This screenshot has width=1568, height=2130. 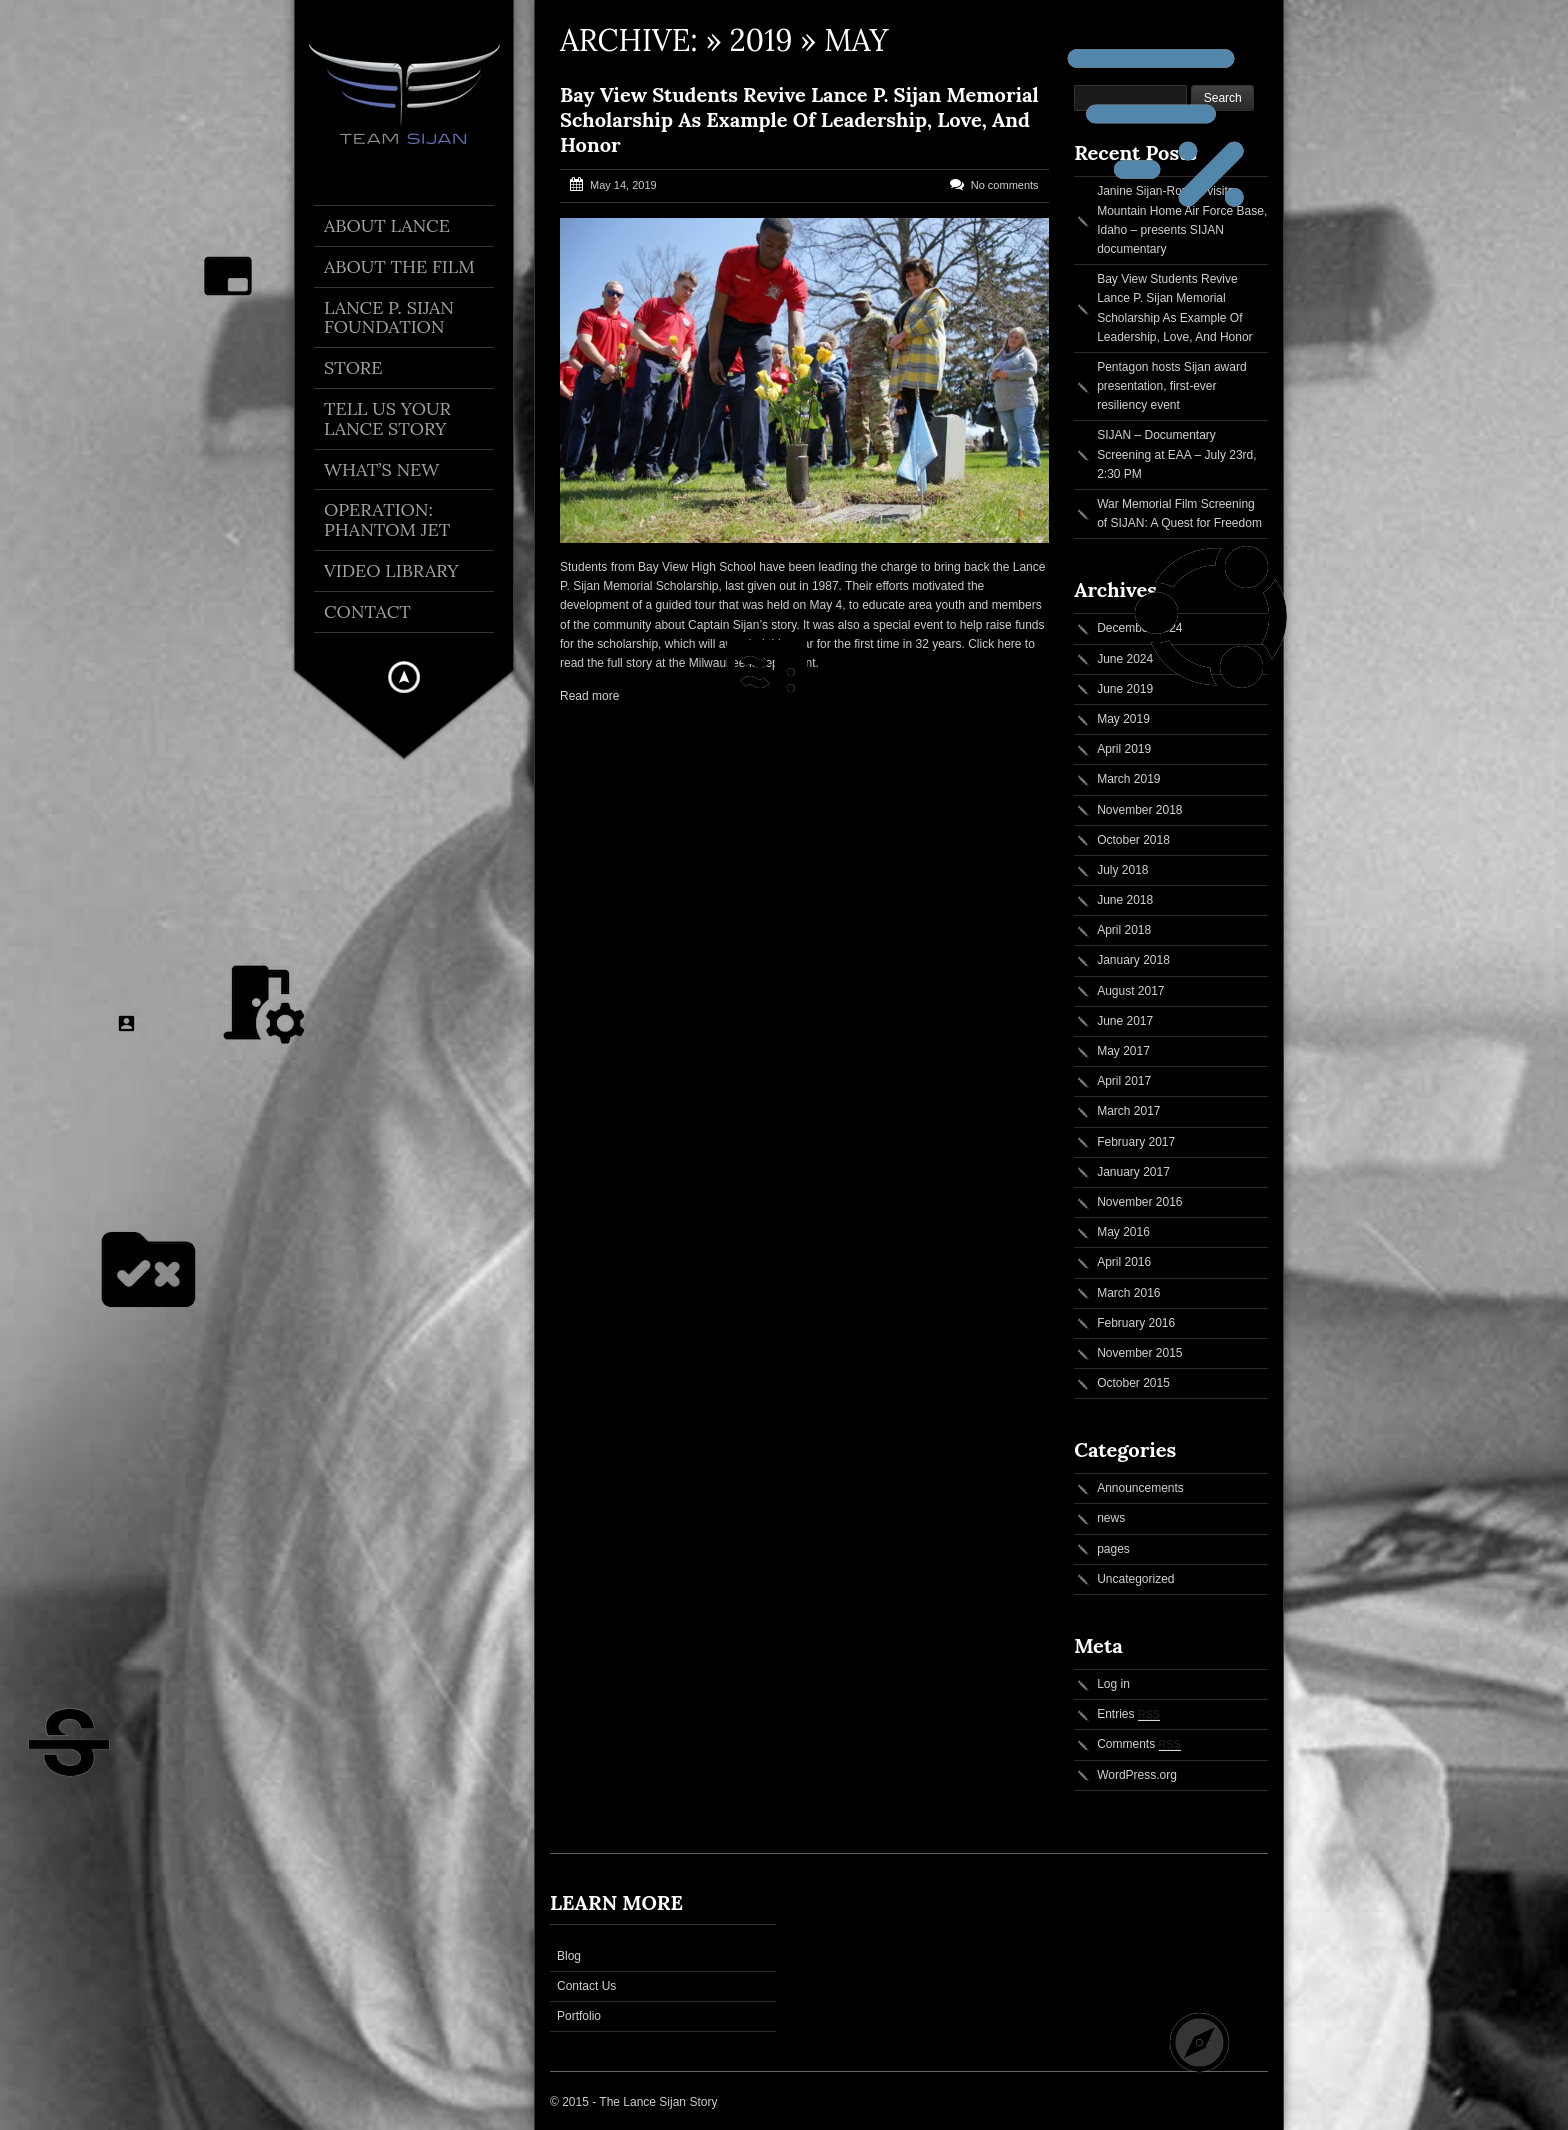 What do you see at coordinates (1199, 2042) in the screenshot?
I see `explore nearby places or content` at bounding box center [1199, 2042].